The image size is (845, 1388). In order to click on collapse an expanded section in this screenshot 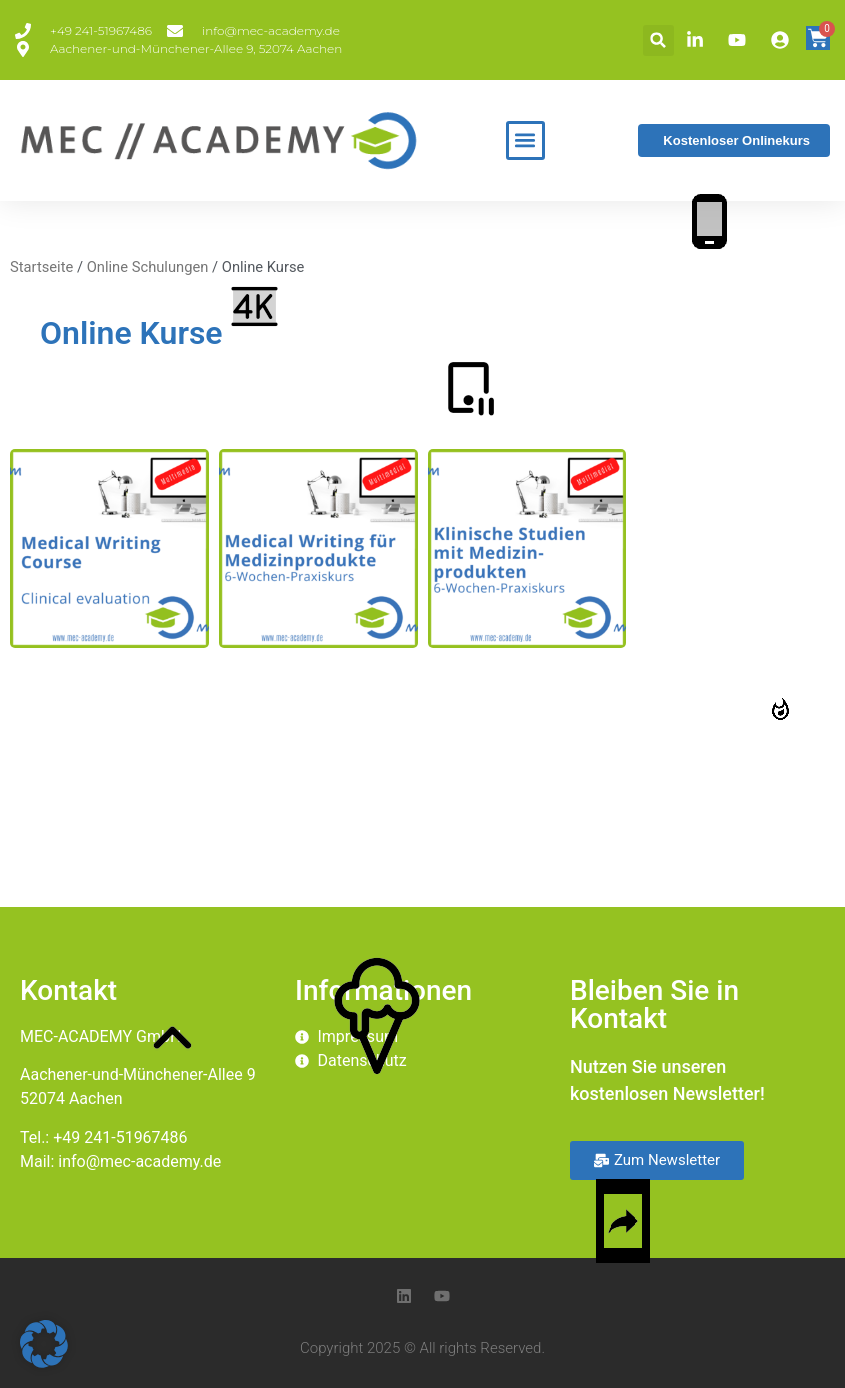, I will do `click(172, 1038)`.